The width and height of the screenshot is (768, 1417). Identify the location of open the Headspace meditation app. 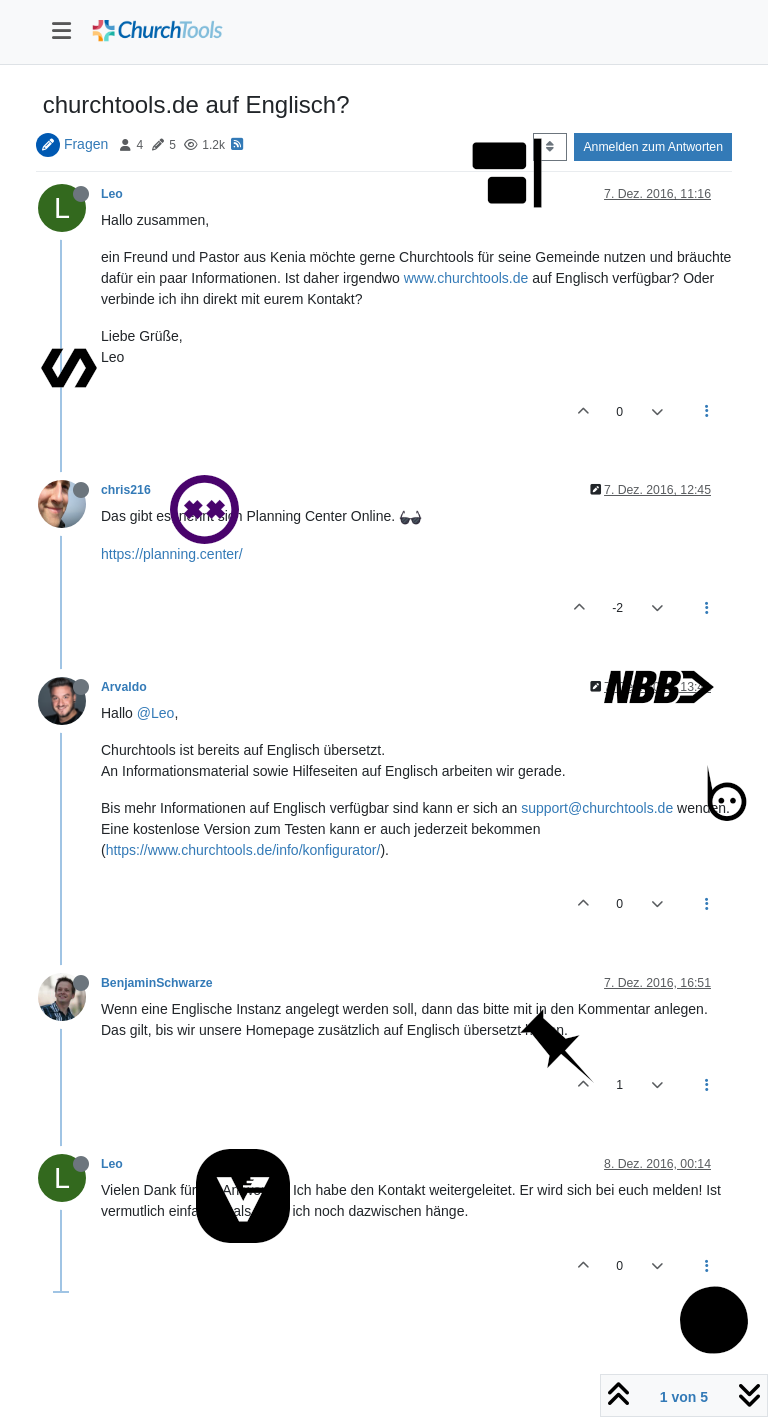
(714, 1320).